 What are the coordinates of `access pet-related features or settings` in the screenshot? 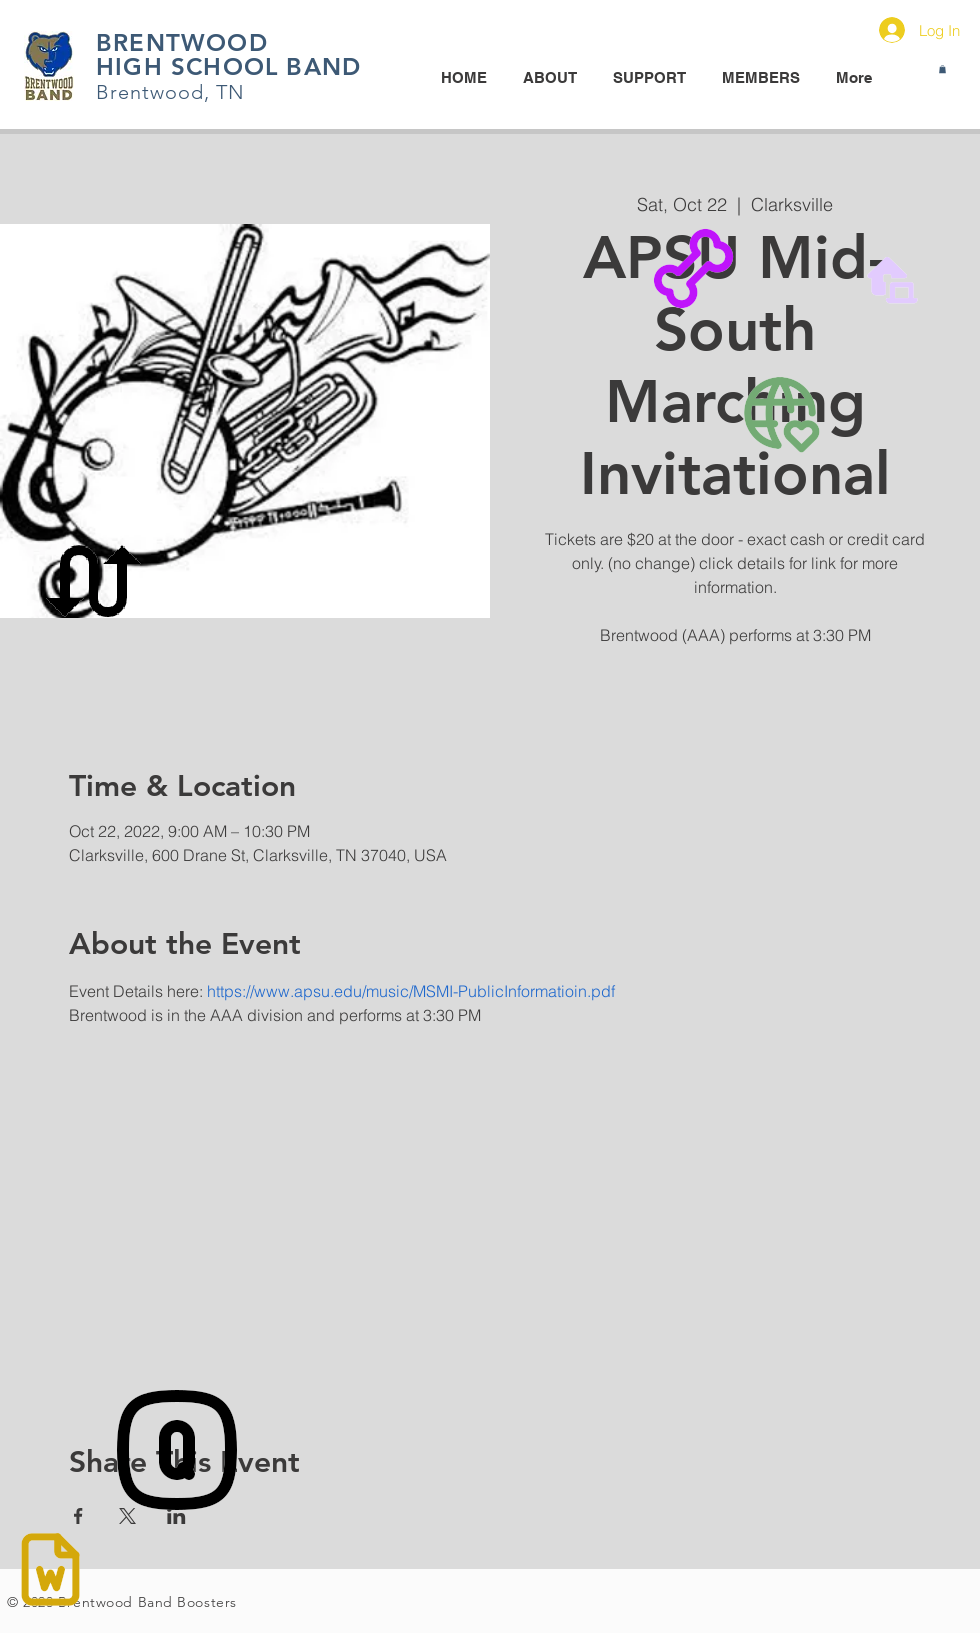 It's located at (693, 268).